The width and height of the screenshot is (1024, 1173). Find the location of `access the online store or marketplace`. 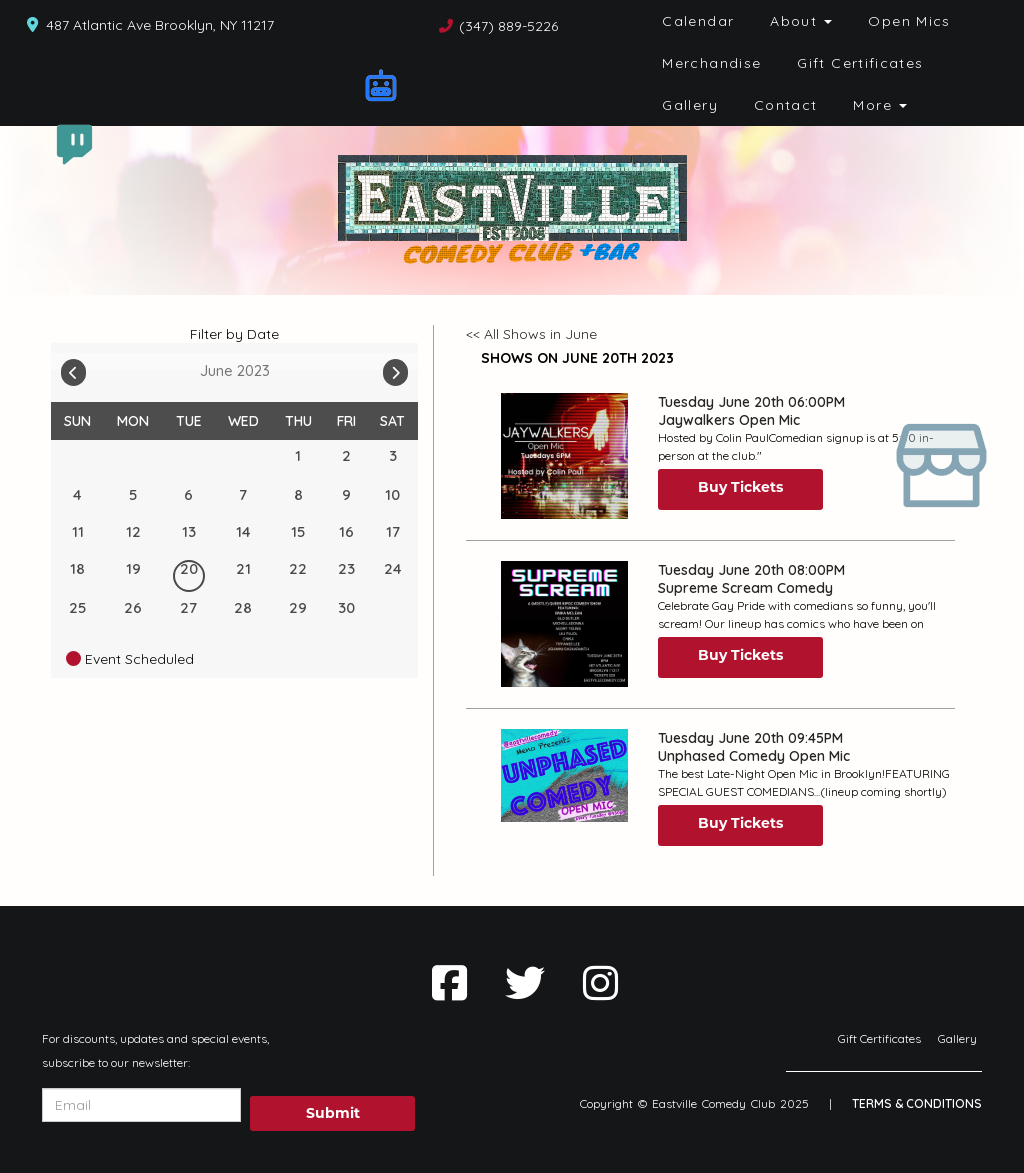

access the online store or marketplace is located at coordinates (941, 465).